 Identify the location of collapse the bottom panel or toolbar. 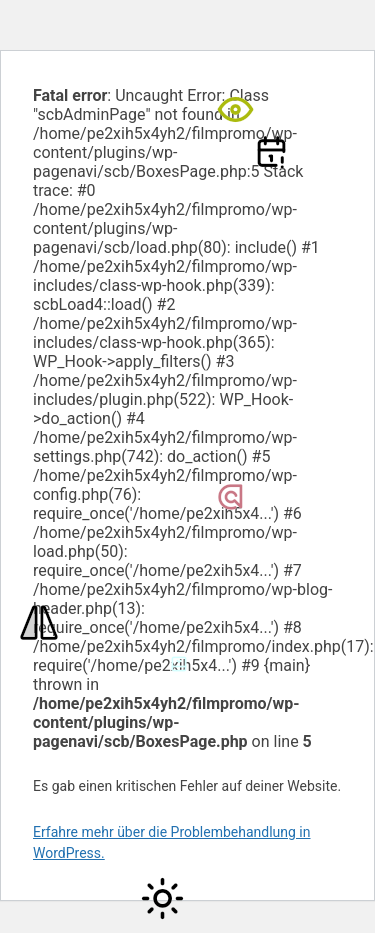
(179, 664).